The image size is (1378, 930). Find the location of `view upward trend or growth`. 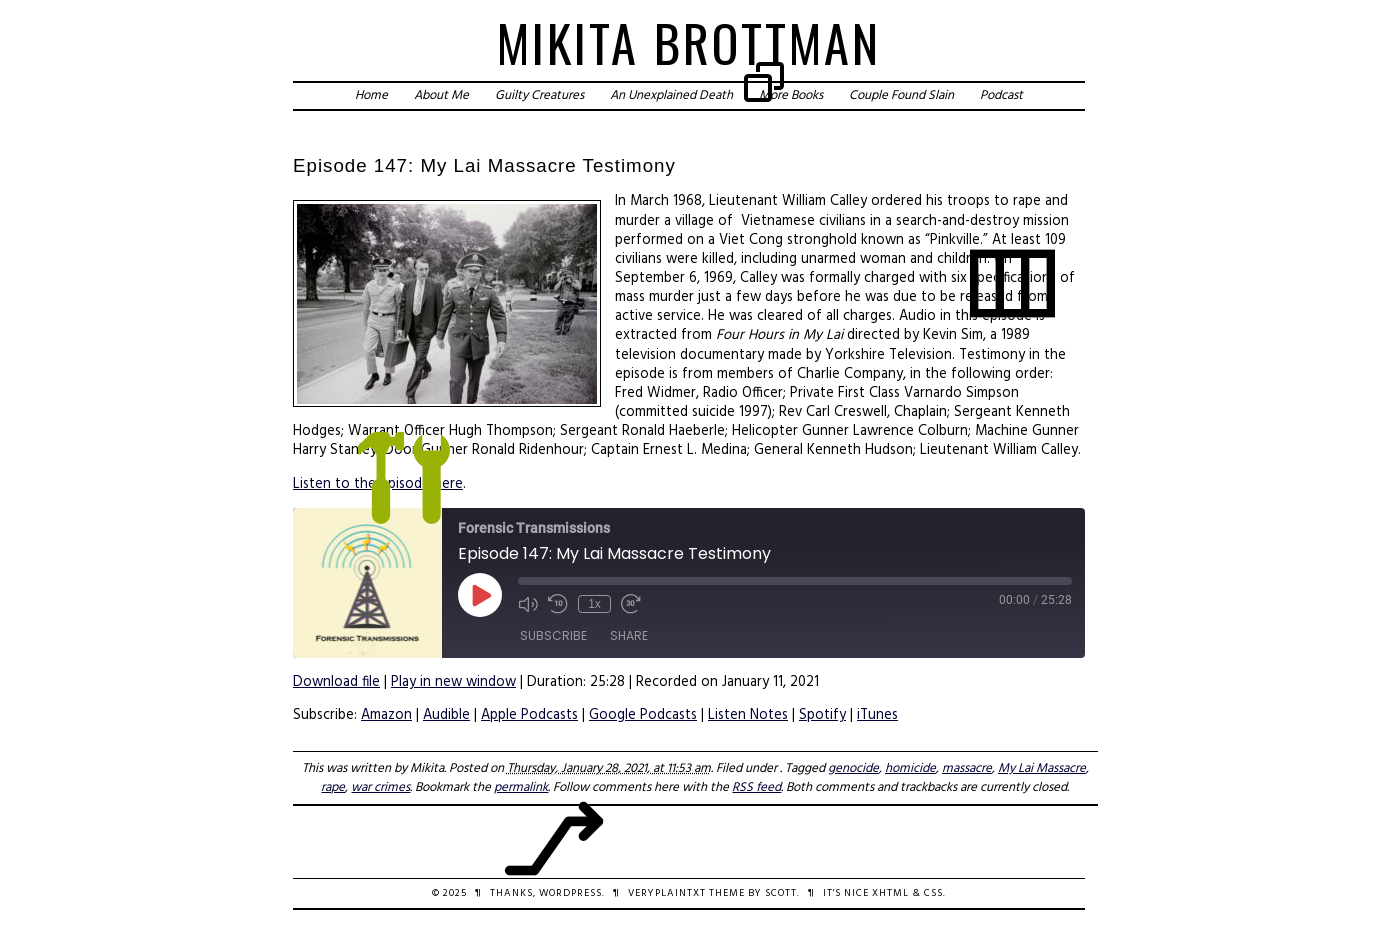

view upward trend or growth is located at coordinates (554, 841).